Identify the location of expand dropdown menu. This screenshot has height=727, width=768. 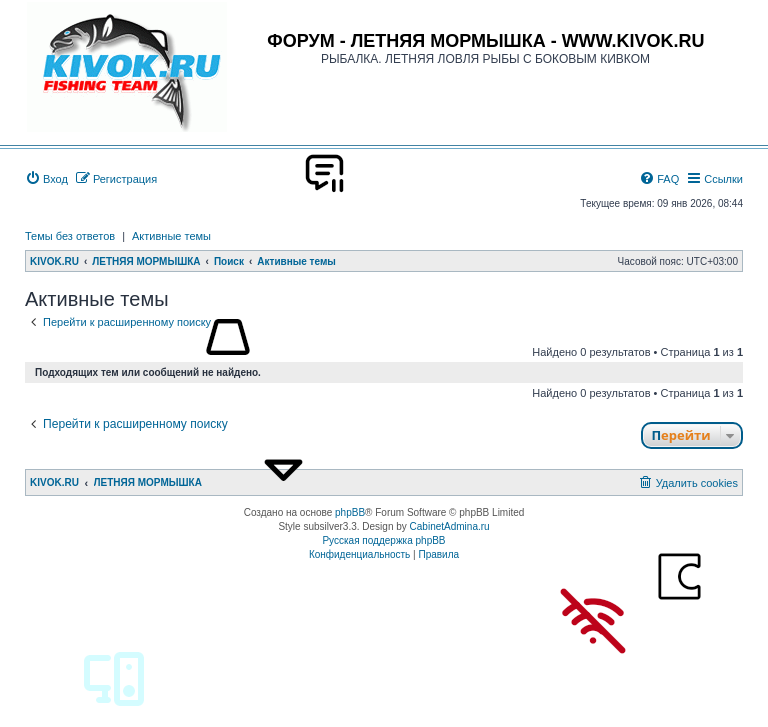
(283, 467).